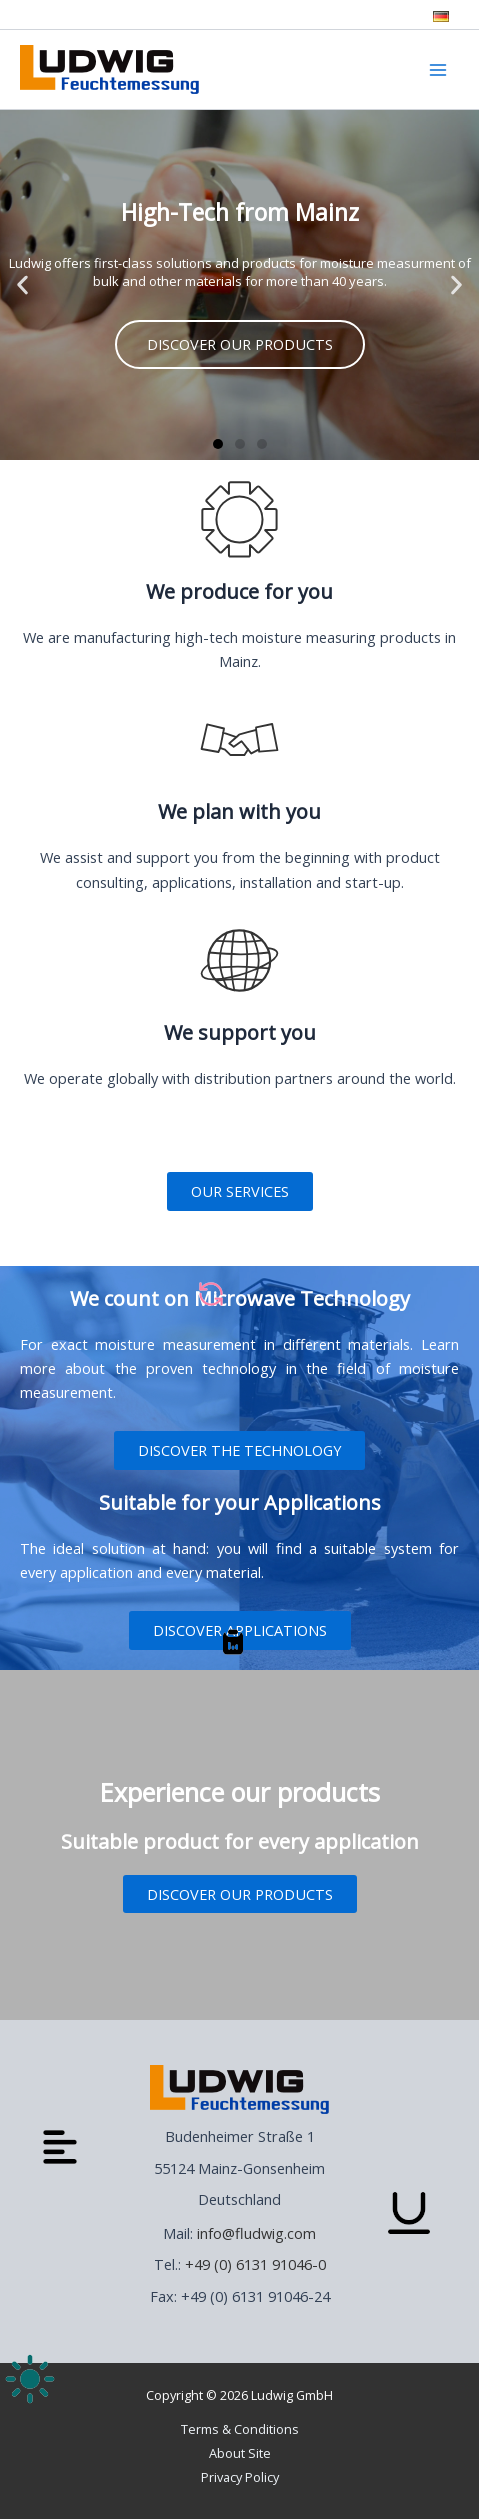 Image resolution: width=479 pixels, height=2519 pixels. I want to click on switch to light mode, so click(30, 2379).